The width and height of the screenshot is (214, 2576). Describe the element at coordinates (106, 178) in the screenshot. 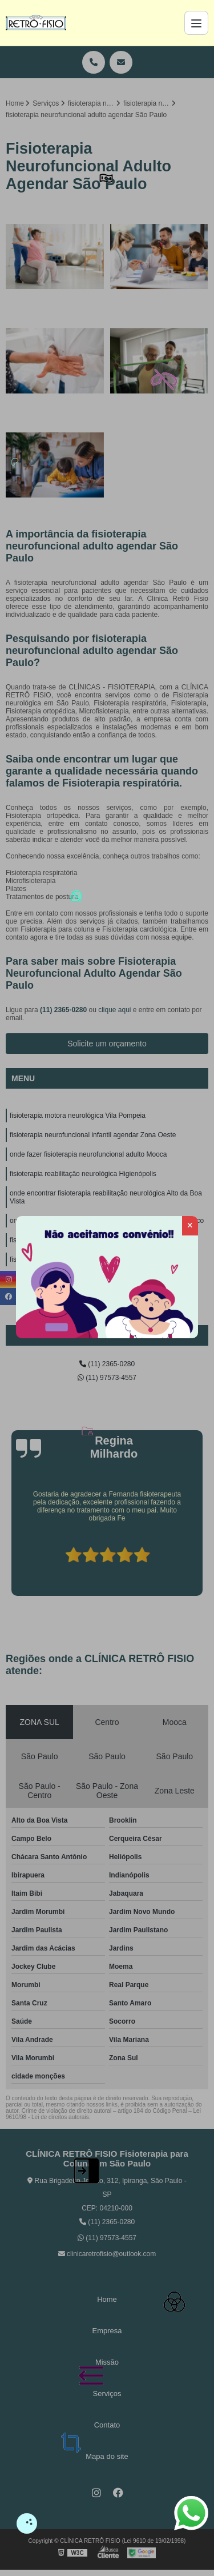

I see `view currency or payment options` at that location.